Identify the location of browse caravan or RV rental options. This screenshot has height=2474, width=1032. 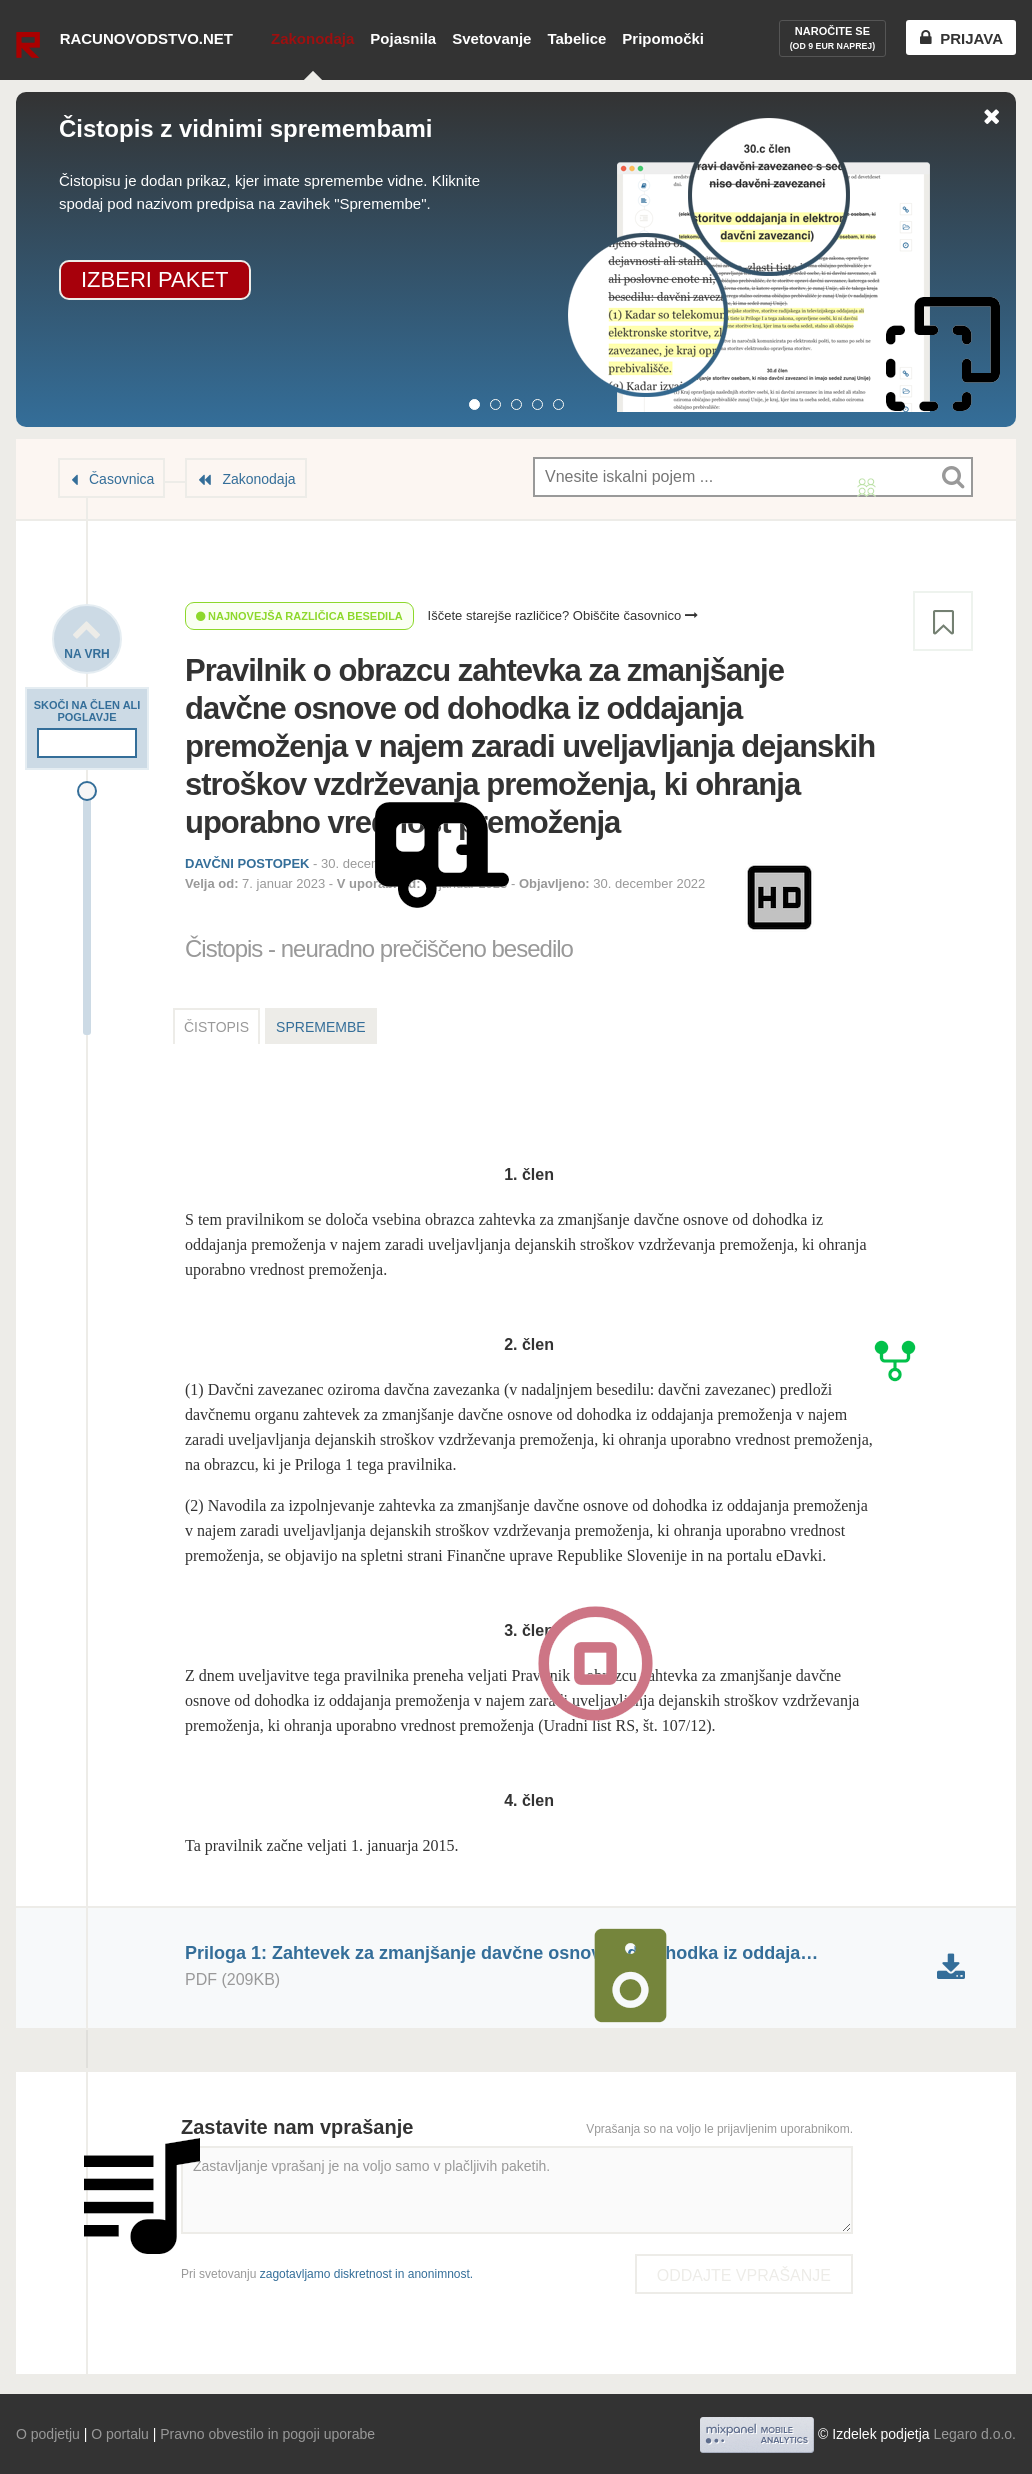
(438, 851).